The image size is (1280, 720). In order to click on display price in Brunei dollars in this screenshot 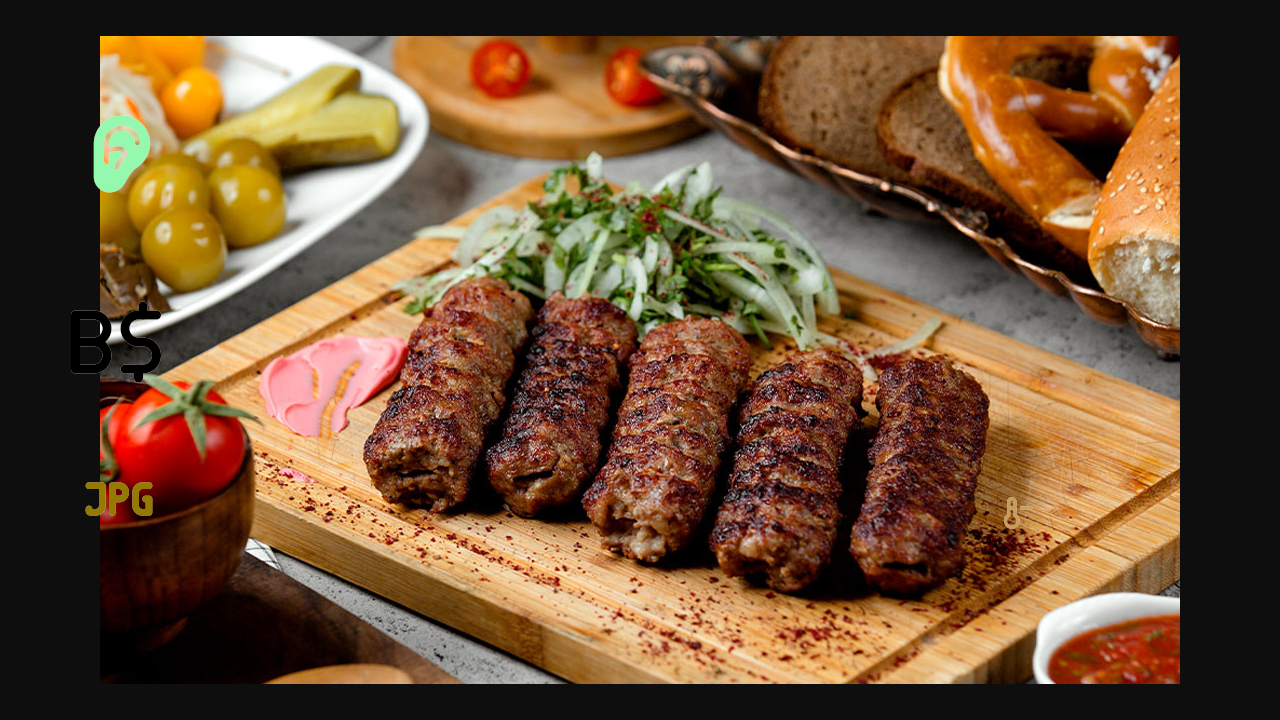, I will do `click(116, 342)`.